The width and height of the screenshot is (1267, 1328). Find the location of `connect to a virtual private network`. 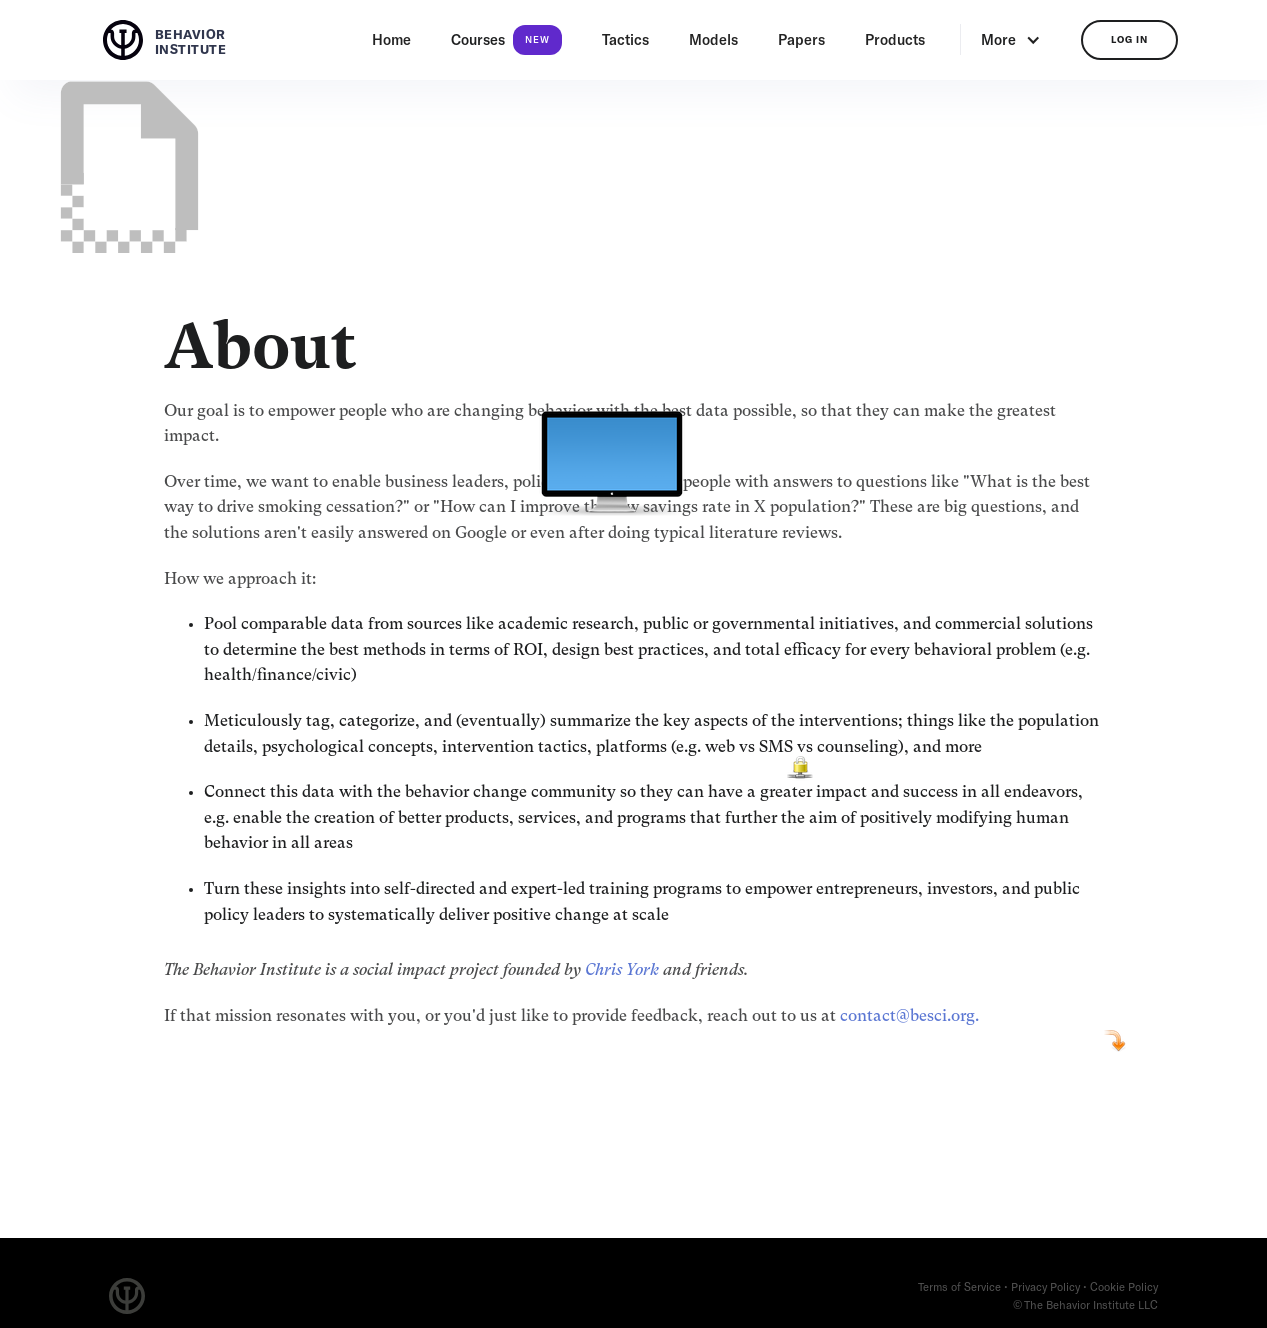

connect to a virtual private network is located at coordinates (800, 767).